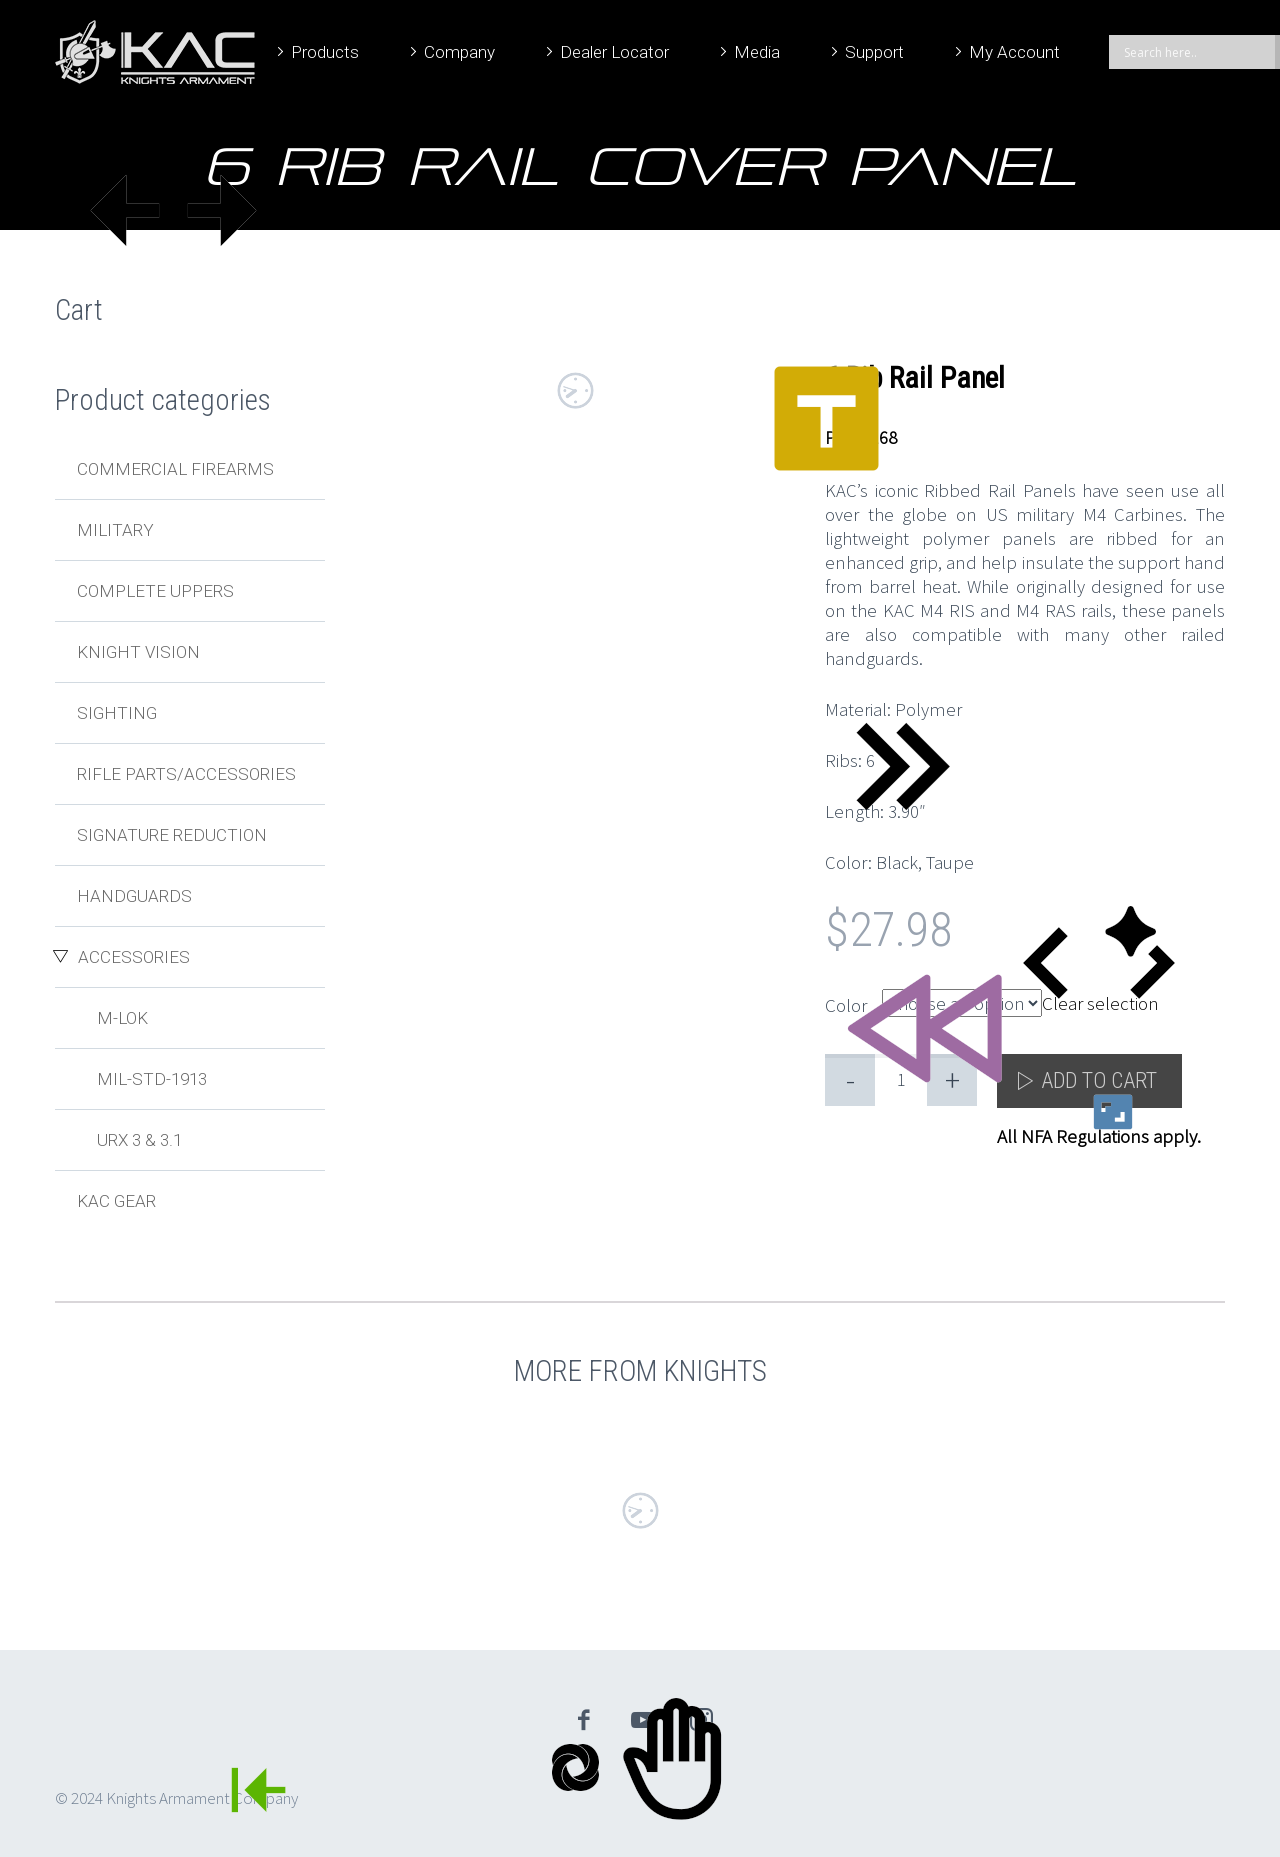 This screenshot has width=1280, height=1857. I want to click on stop or pause current action, so click(673, 1761).